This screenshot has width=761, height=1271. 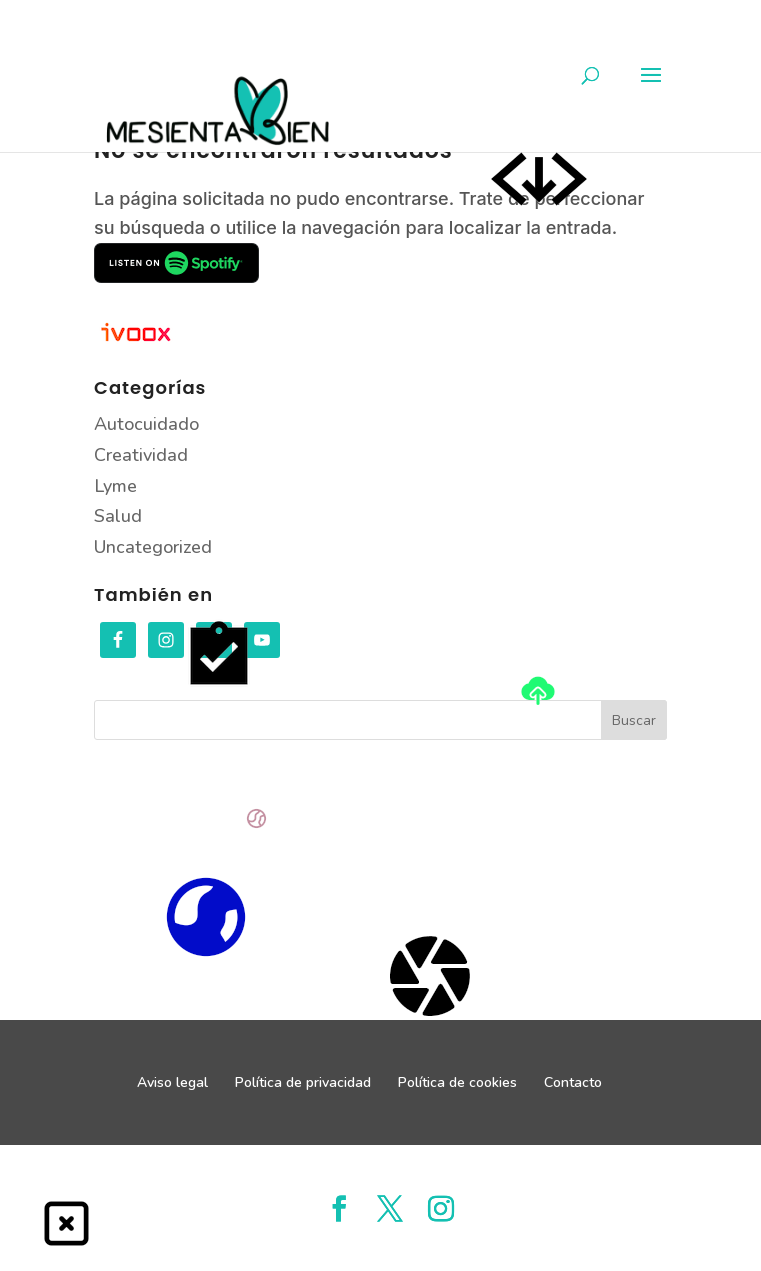 I want to click on download source code or script files, so click(x=539, y=179).